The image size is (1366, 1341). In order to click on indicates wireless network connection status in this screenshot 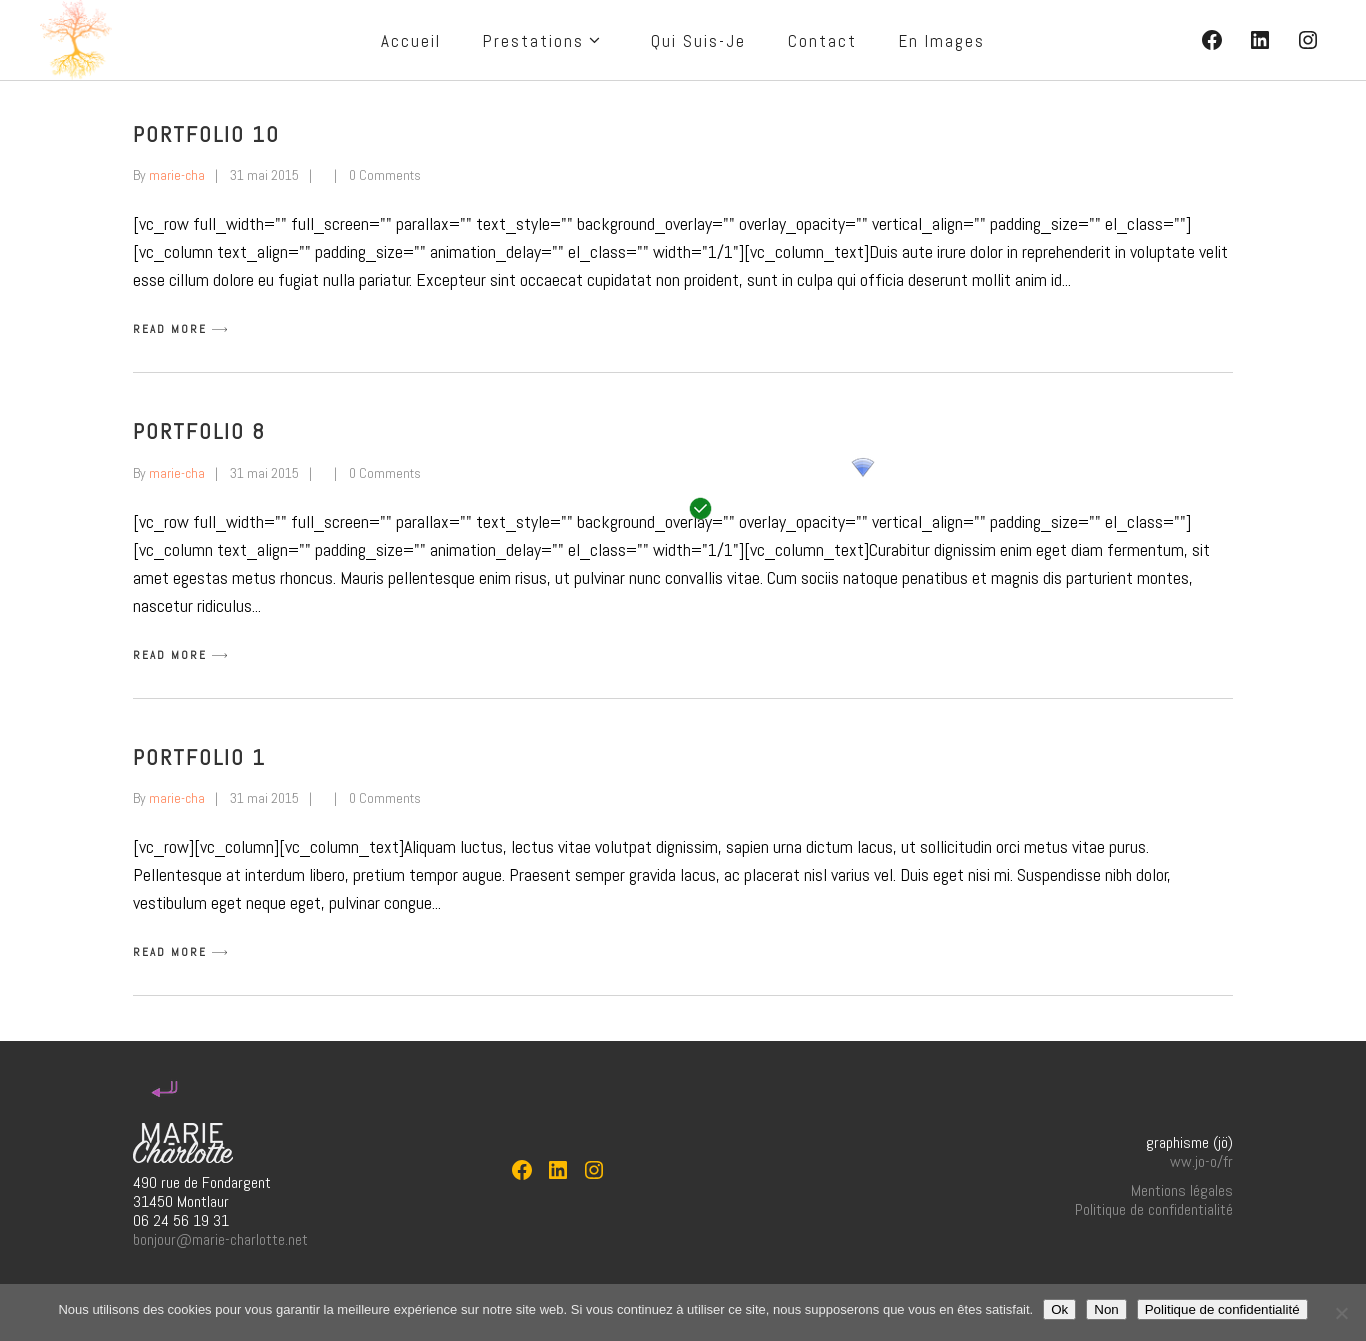, I will do `click(863, 467)`.